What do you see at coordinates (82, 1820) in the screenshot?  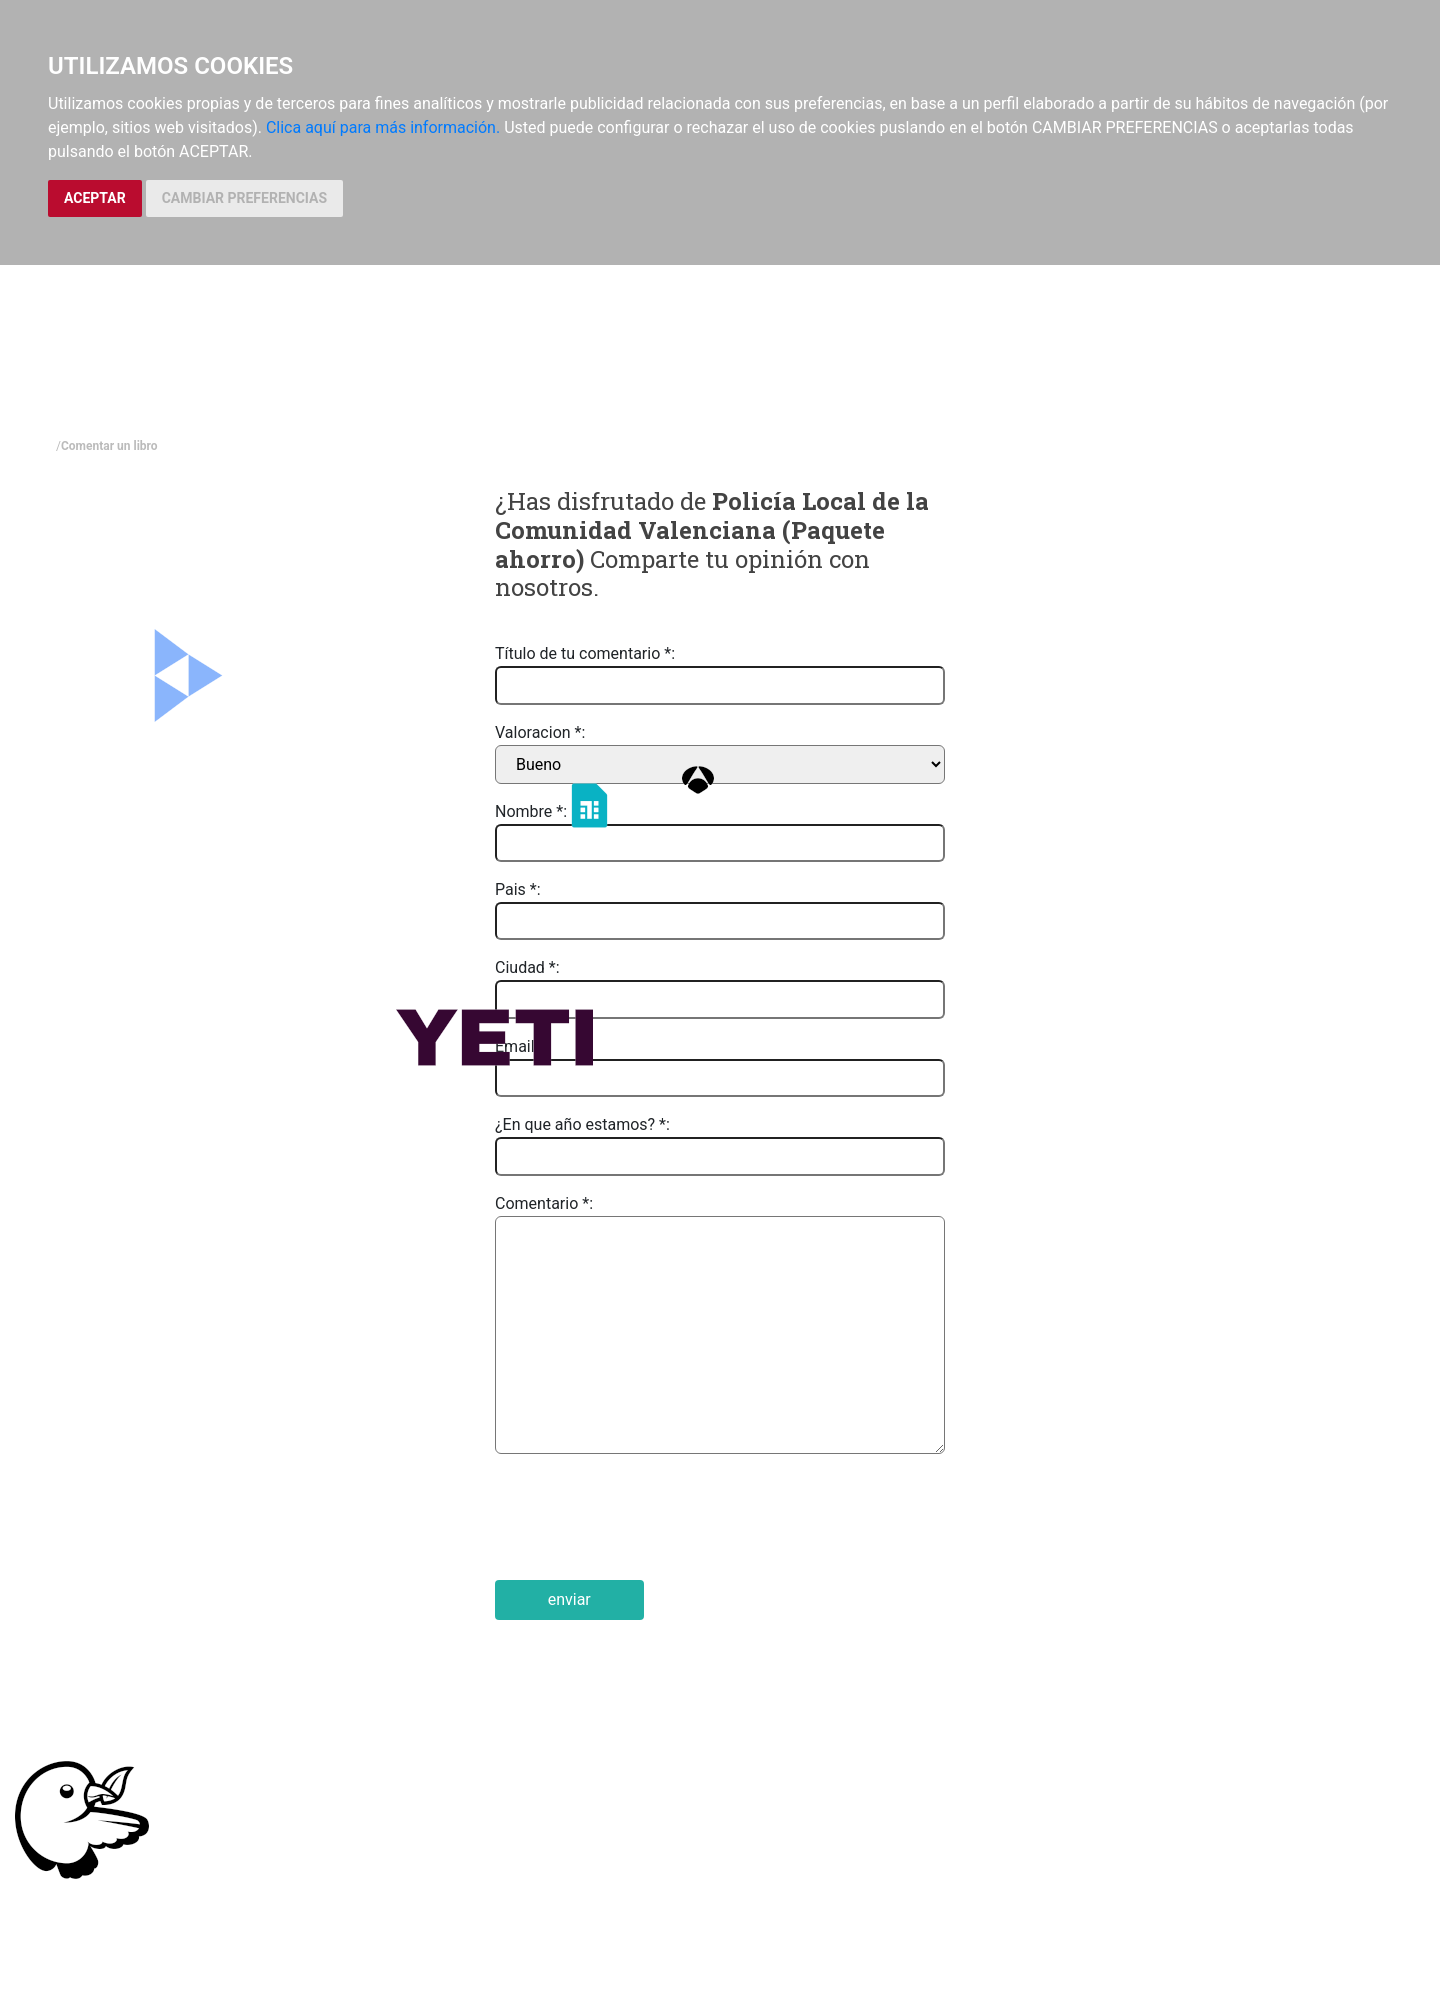 I see `bower package manager logo` at bounding box center [82, 1820].